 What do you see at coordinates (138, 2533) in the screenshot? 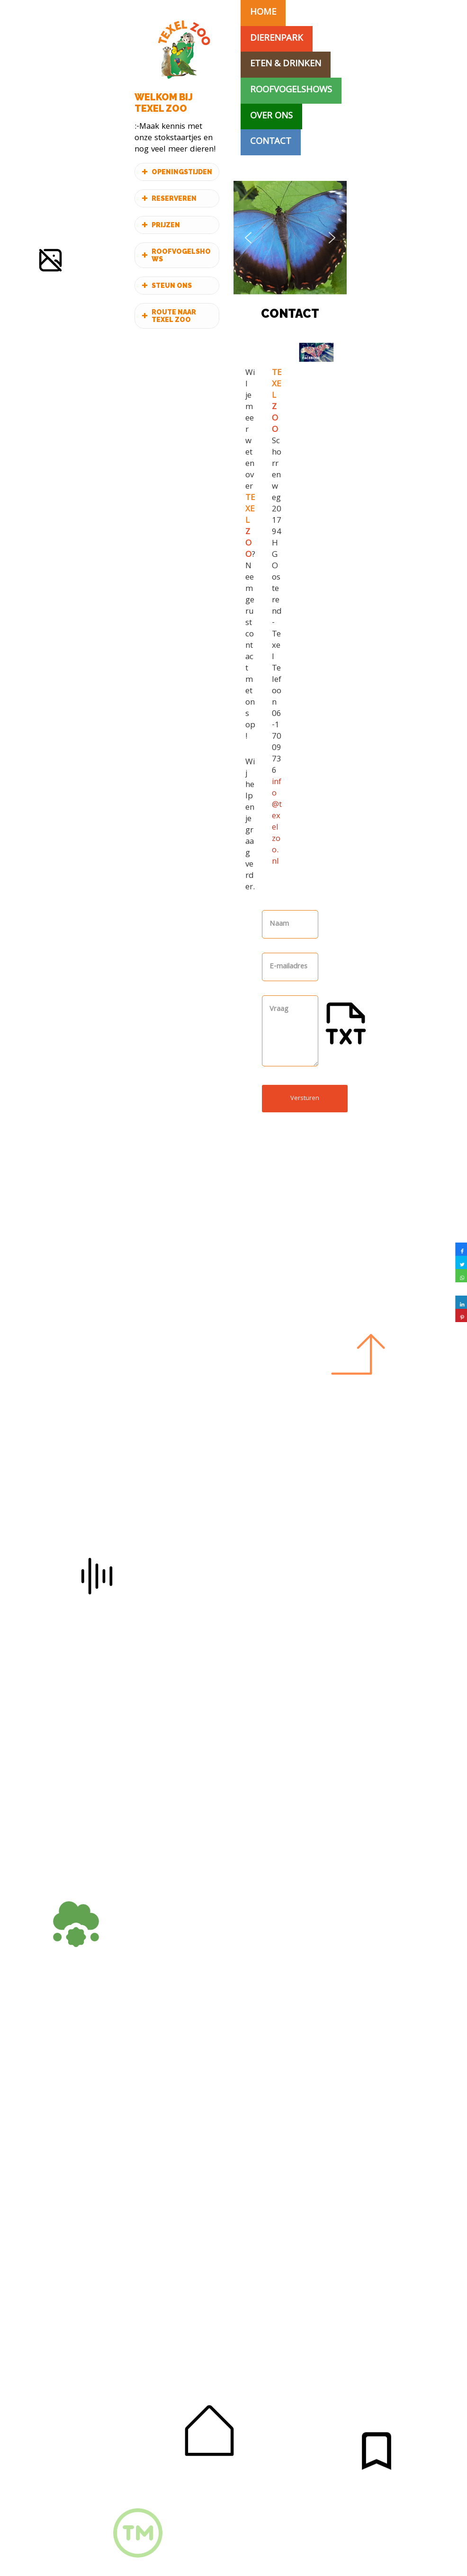
I see `indicates trademarked content or brand` at bounding box center [138, 2533].